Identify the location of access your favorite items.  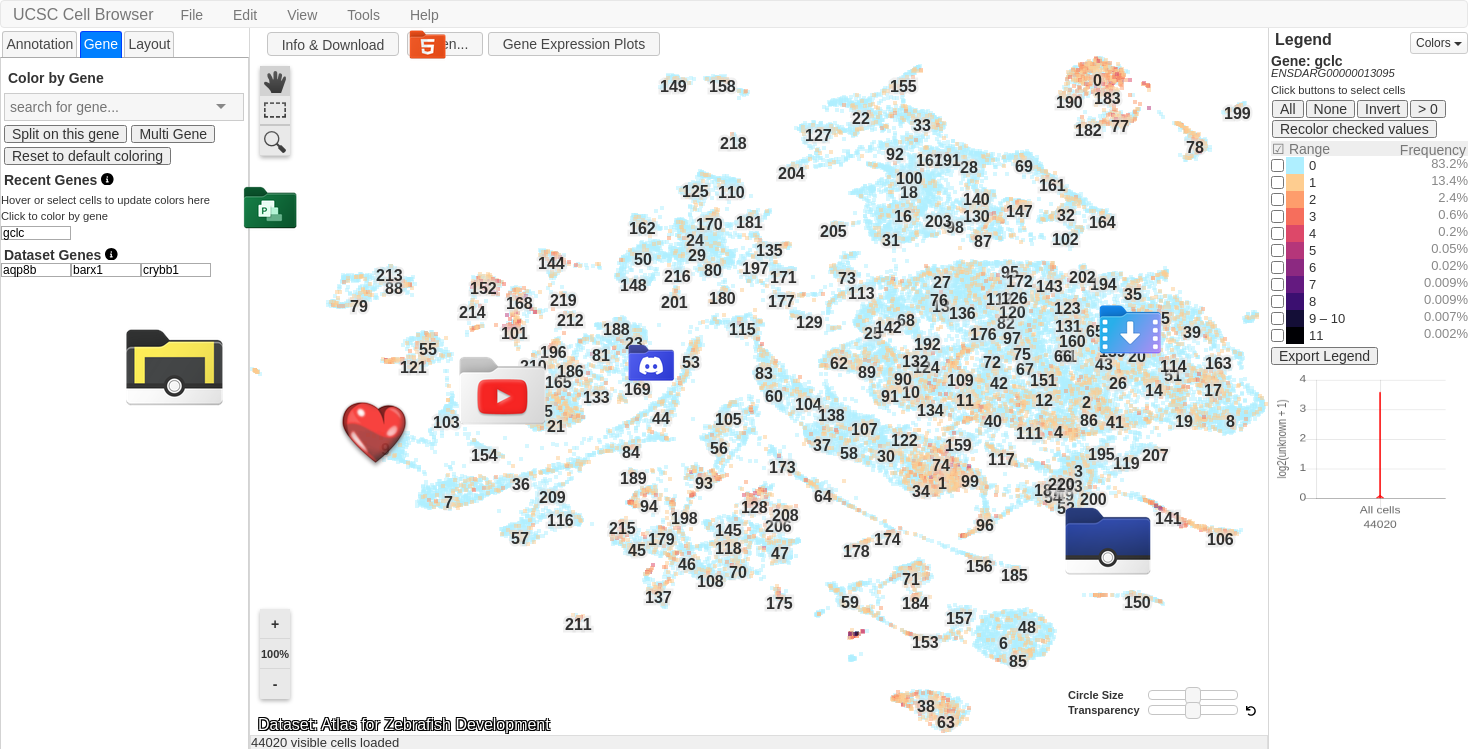
(377, 434).